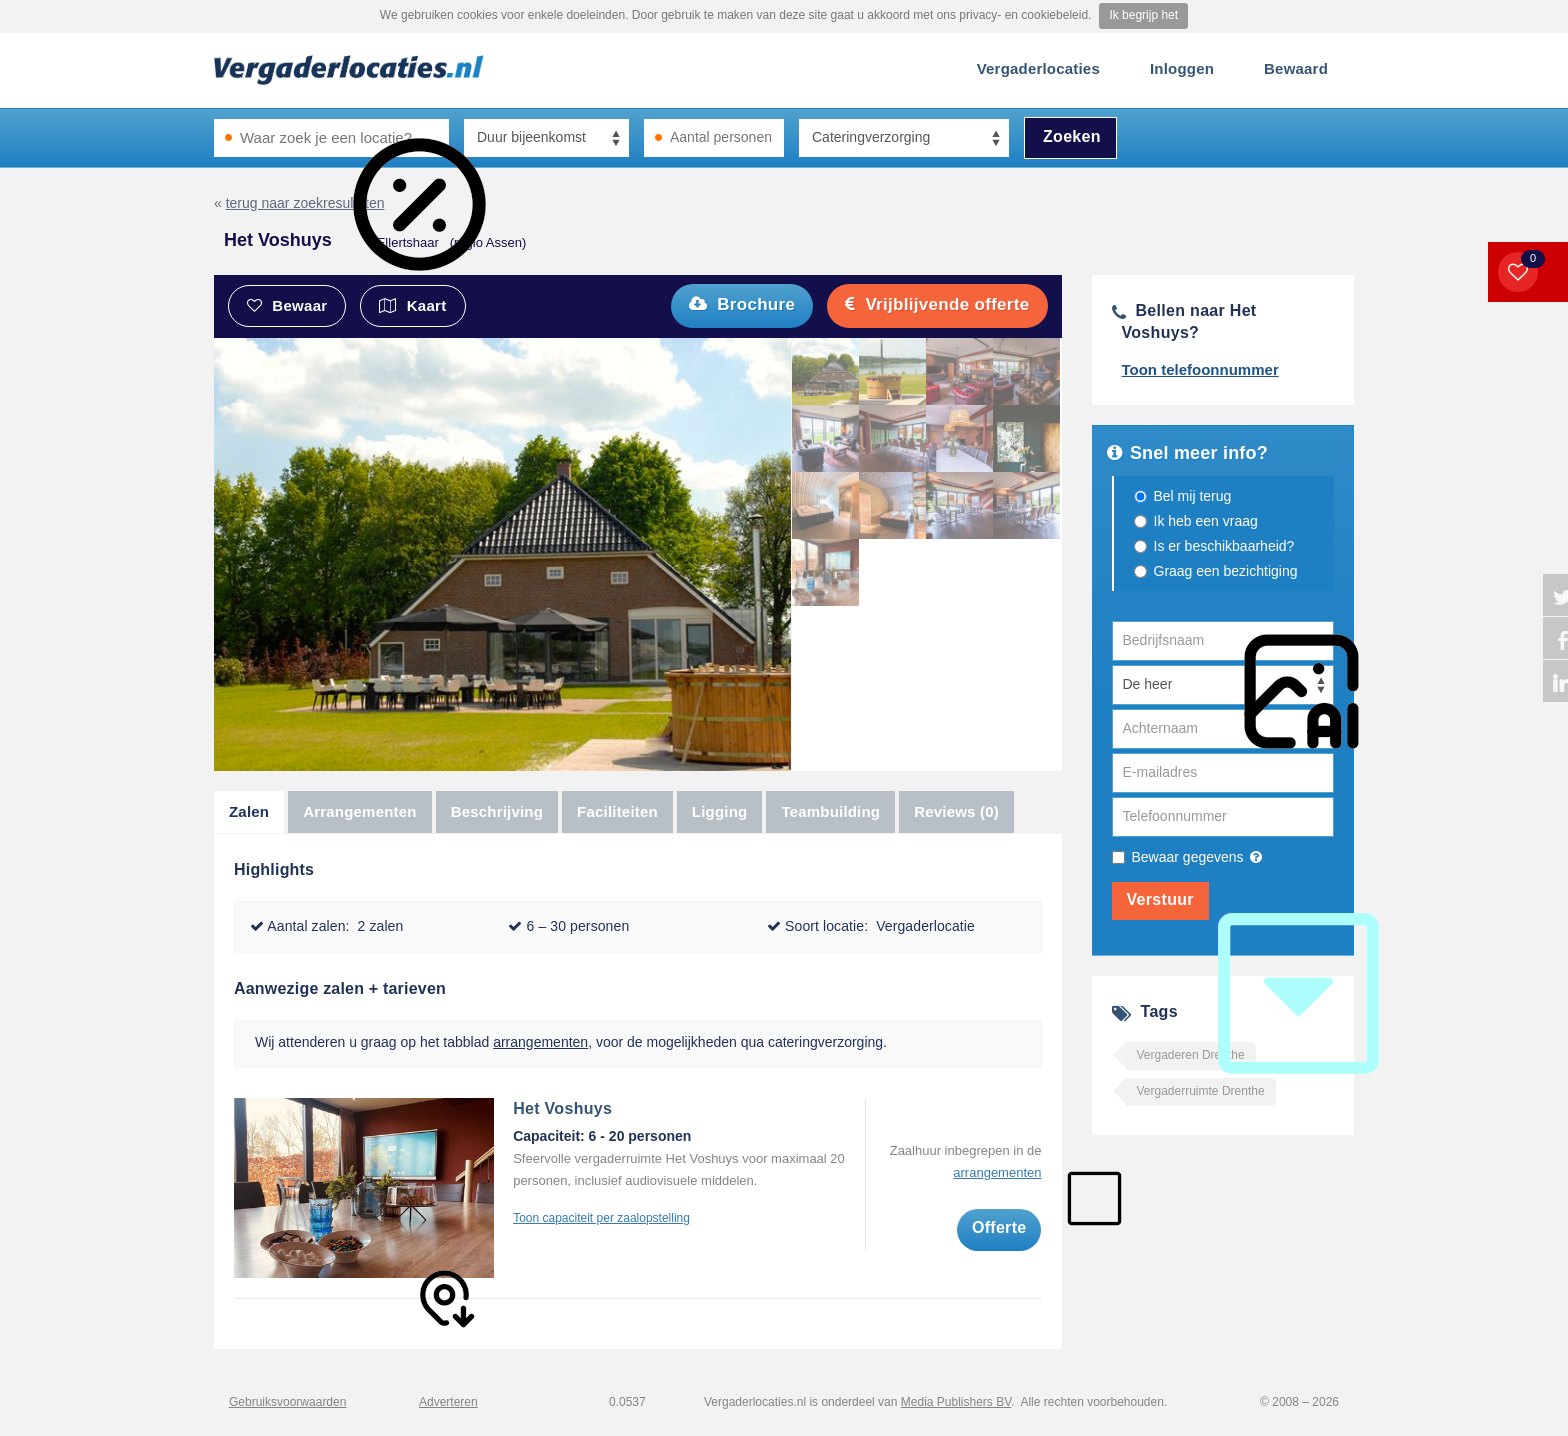 The width and height of the screenshot is (1568, 1436). What do you see at coordinates (1094, 1198) in the screenshot?
I see `stop media playback` at bounding box center [1094, 1198].